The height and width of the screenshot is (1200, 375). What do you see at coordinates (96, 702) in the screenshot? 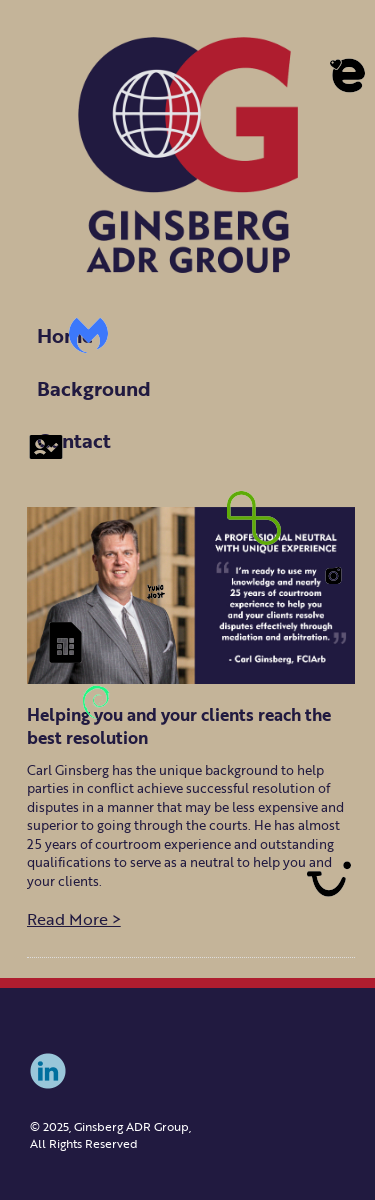
I see `debian linux operating system logo` at bounding box center [96, 702].